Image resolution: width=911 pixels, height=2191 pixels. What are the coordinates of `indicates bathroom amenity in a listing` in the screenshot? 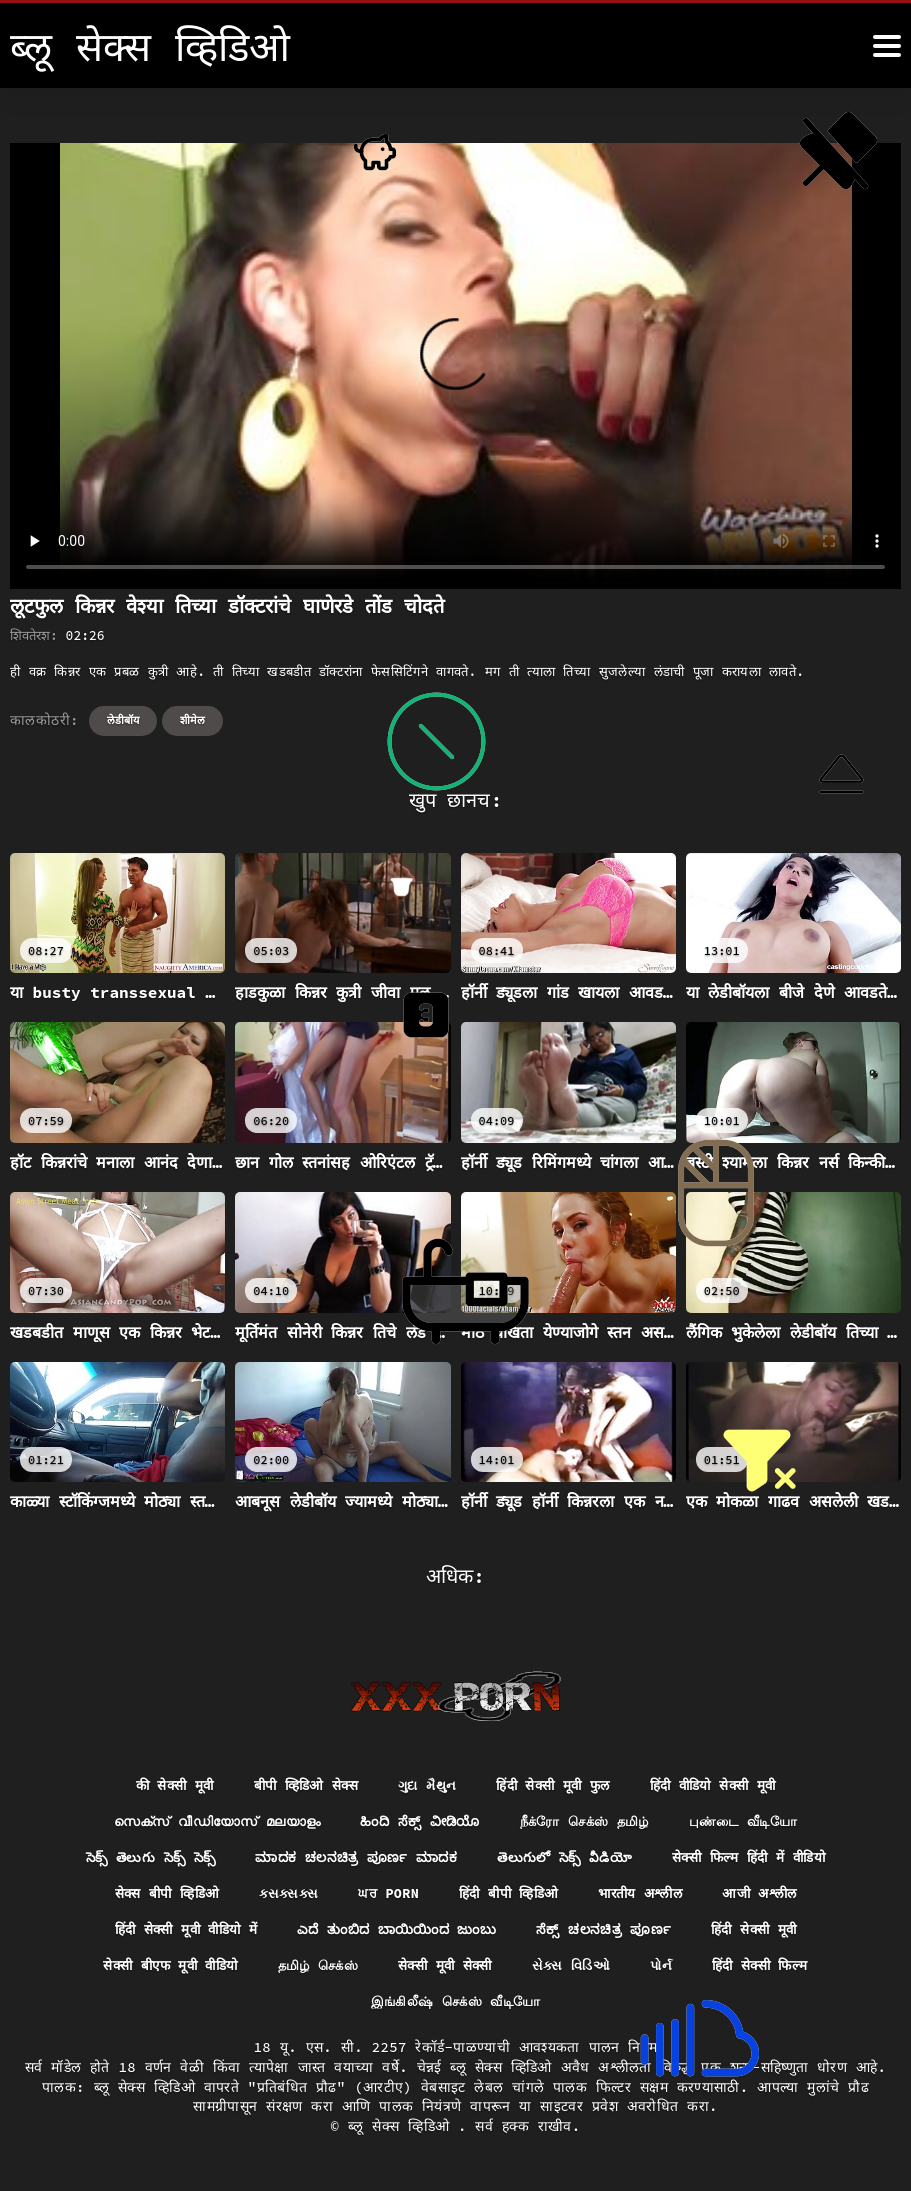 It's located at (465, 1293).